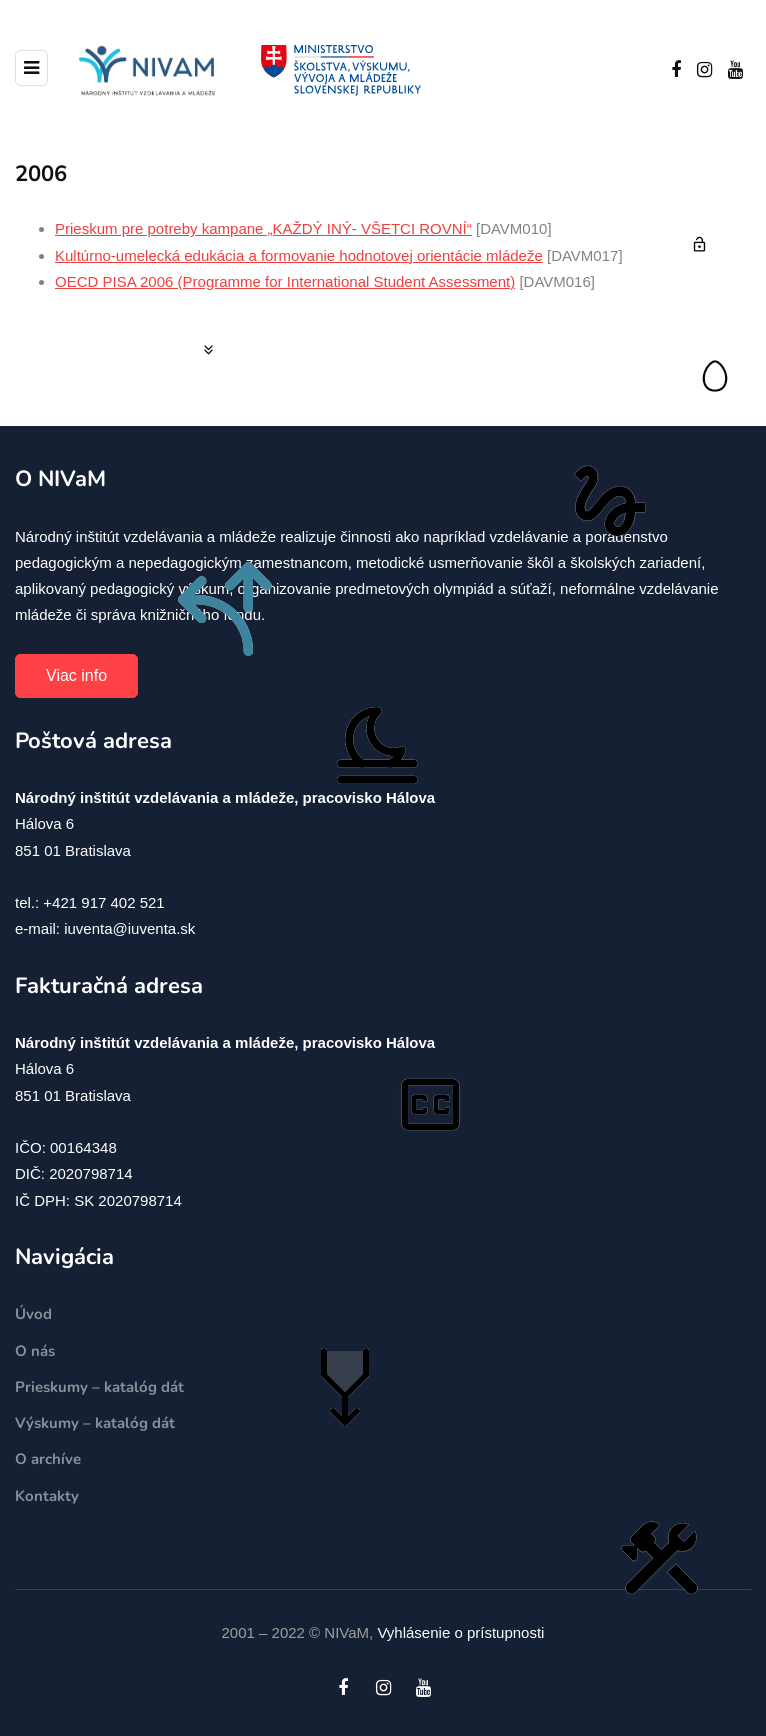 This screenshot has width=766, height=1736. I want to click on access gesture controls or settings, so click(610, 501).